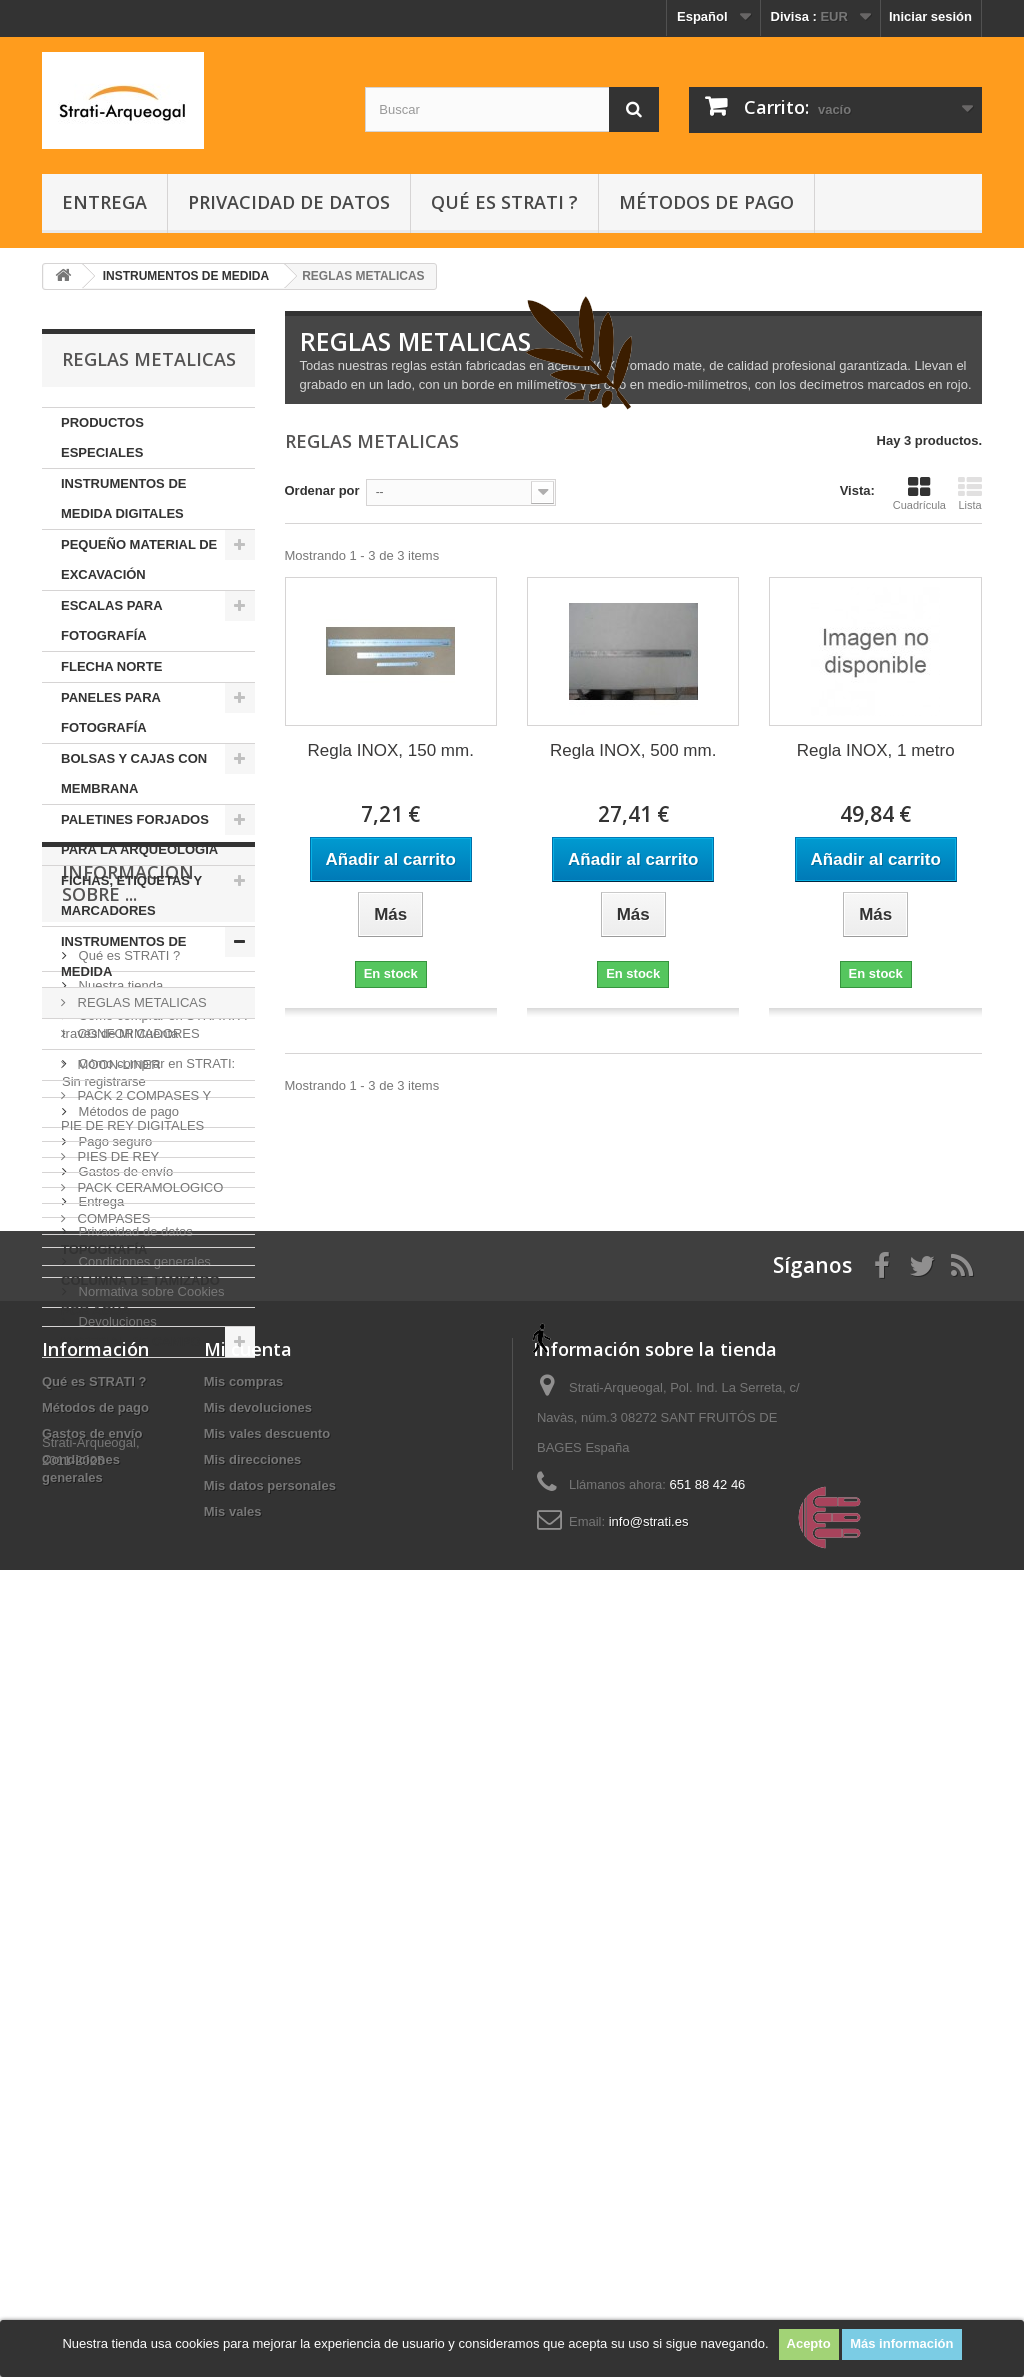 The image size is (1024, 2377). What do you see at coordinates (541, 1338) in the screenshot?
I see `switch to walking directions` at bounding box center [541, 1338].